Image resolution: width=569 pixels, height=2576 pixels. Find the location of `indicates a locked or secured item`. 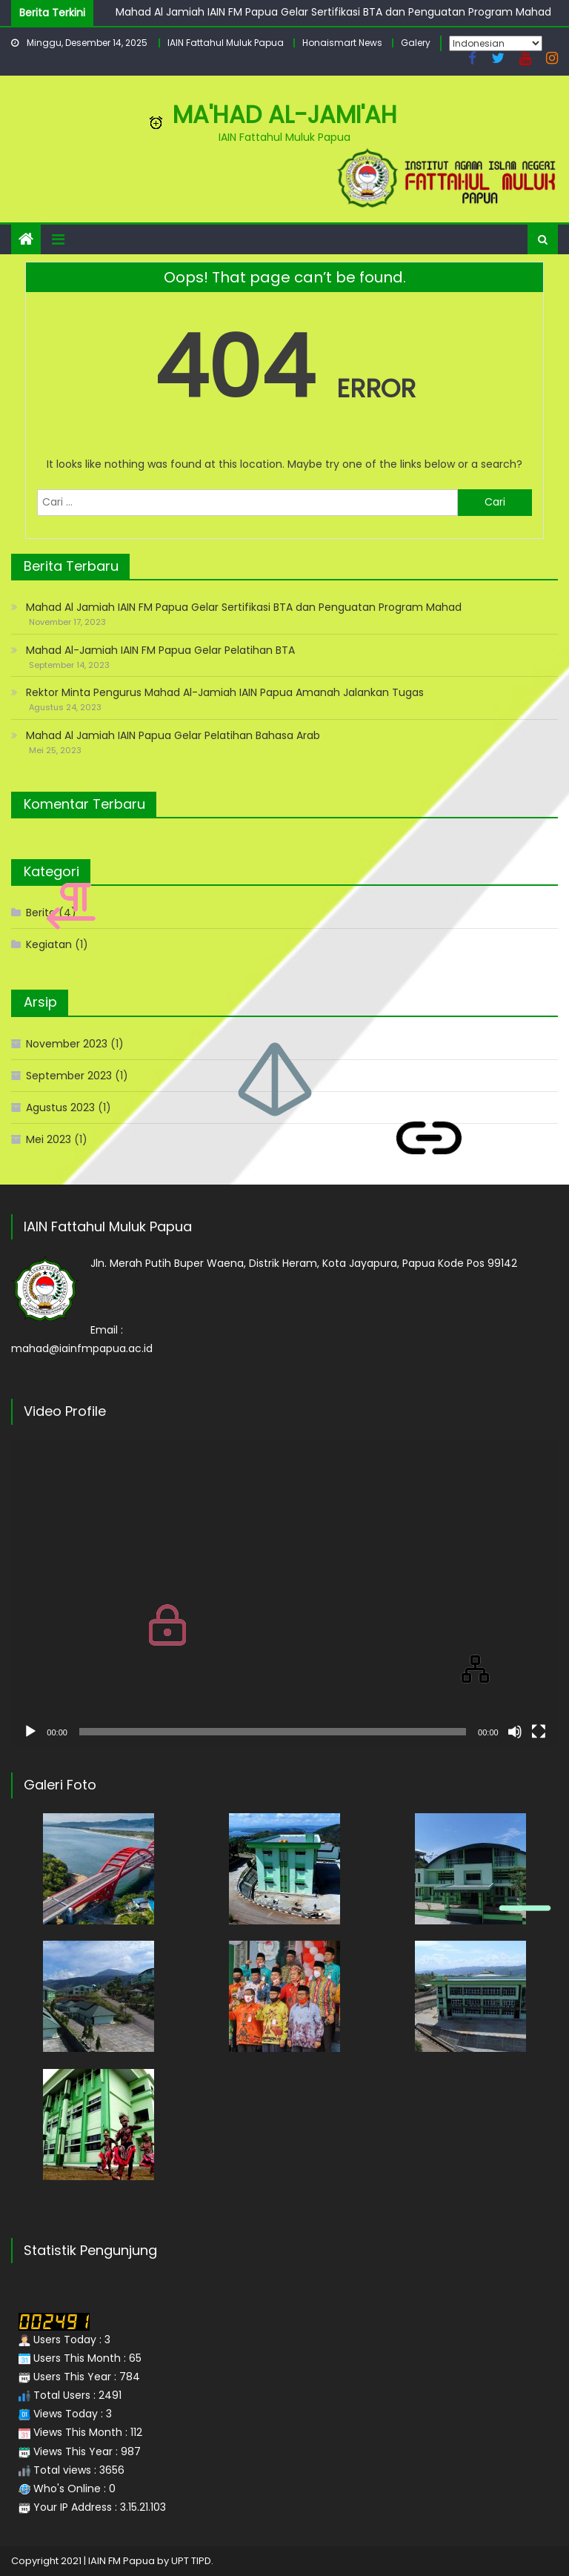

indicates a locked or secured item is located at coordinates (167, 1625).